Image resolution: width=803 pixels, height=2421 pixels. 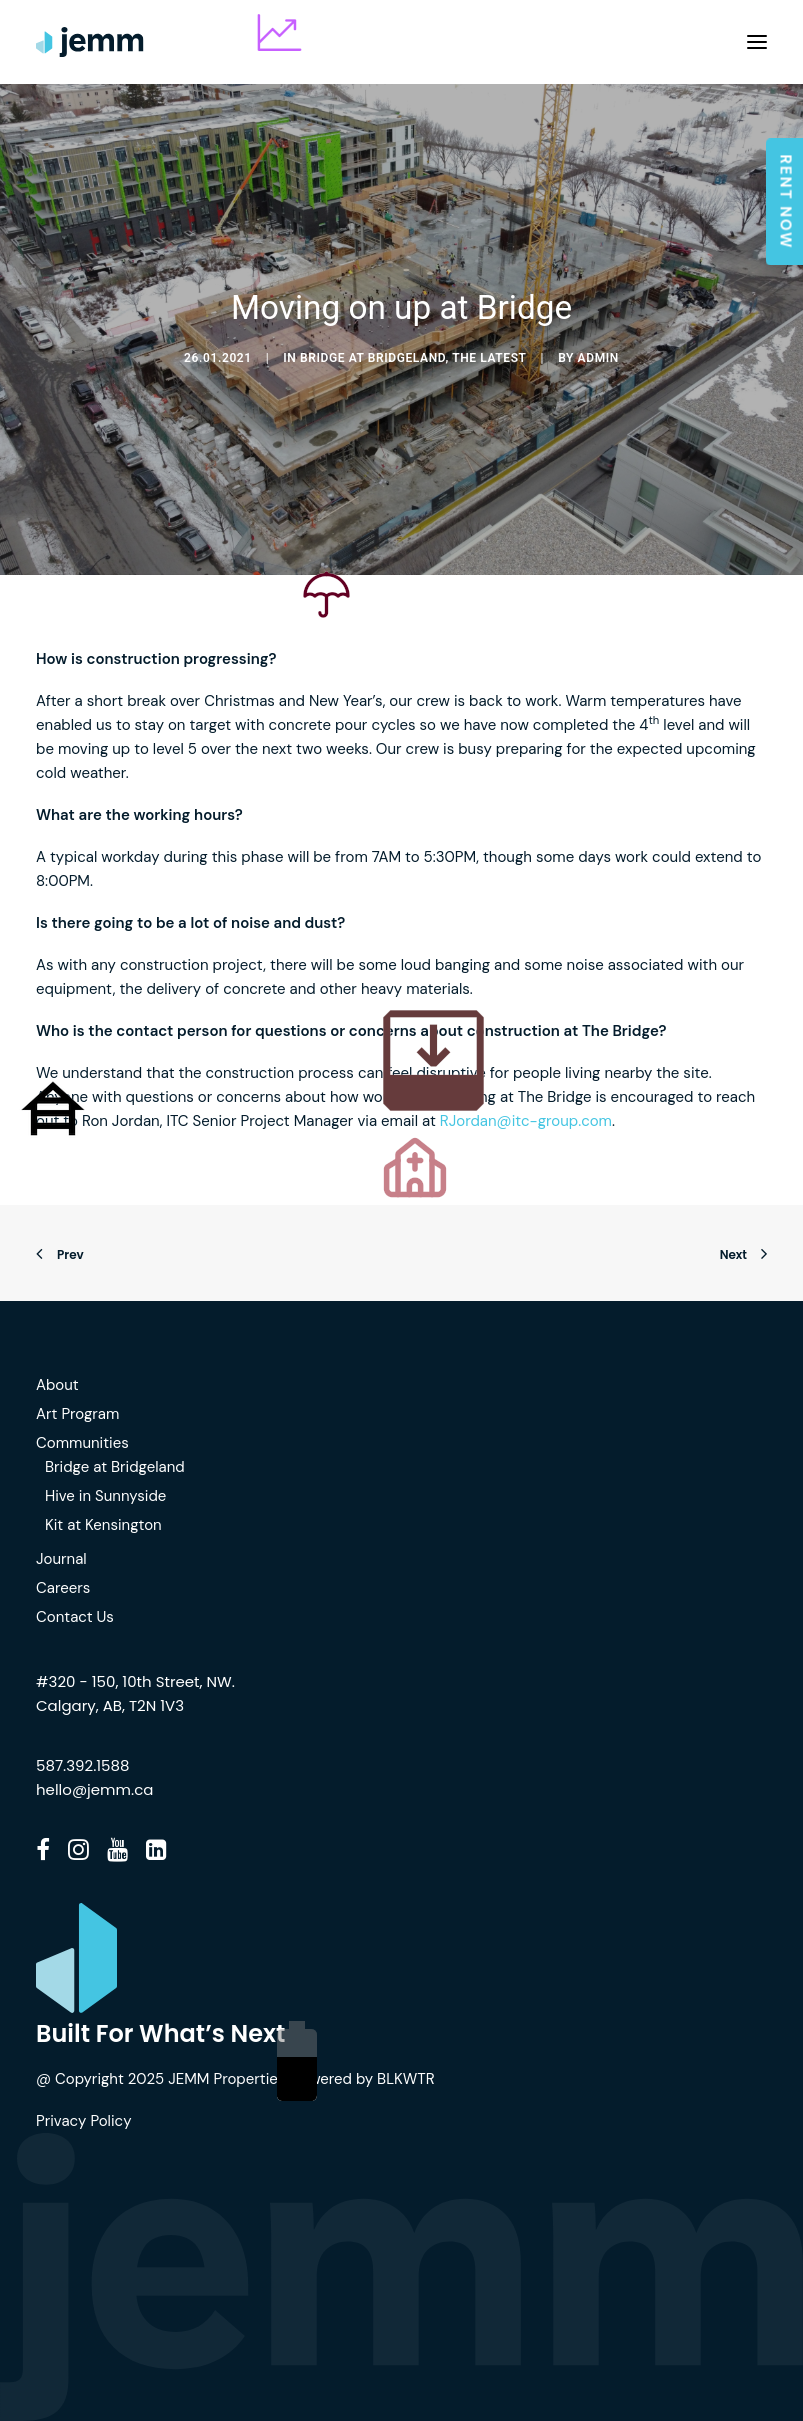 What do you see at coordinates (297, 2061) in the screenshot?
I see `indicates battery level at approximately 60%` at bounding box center [297, 2061].